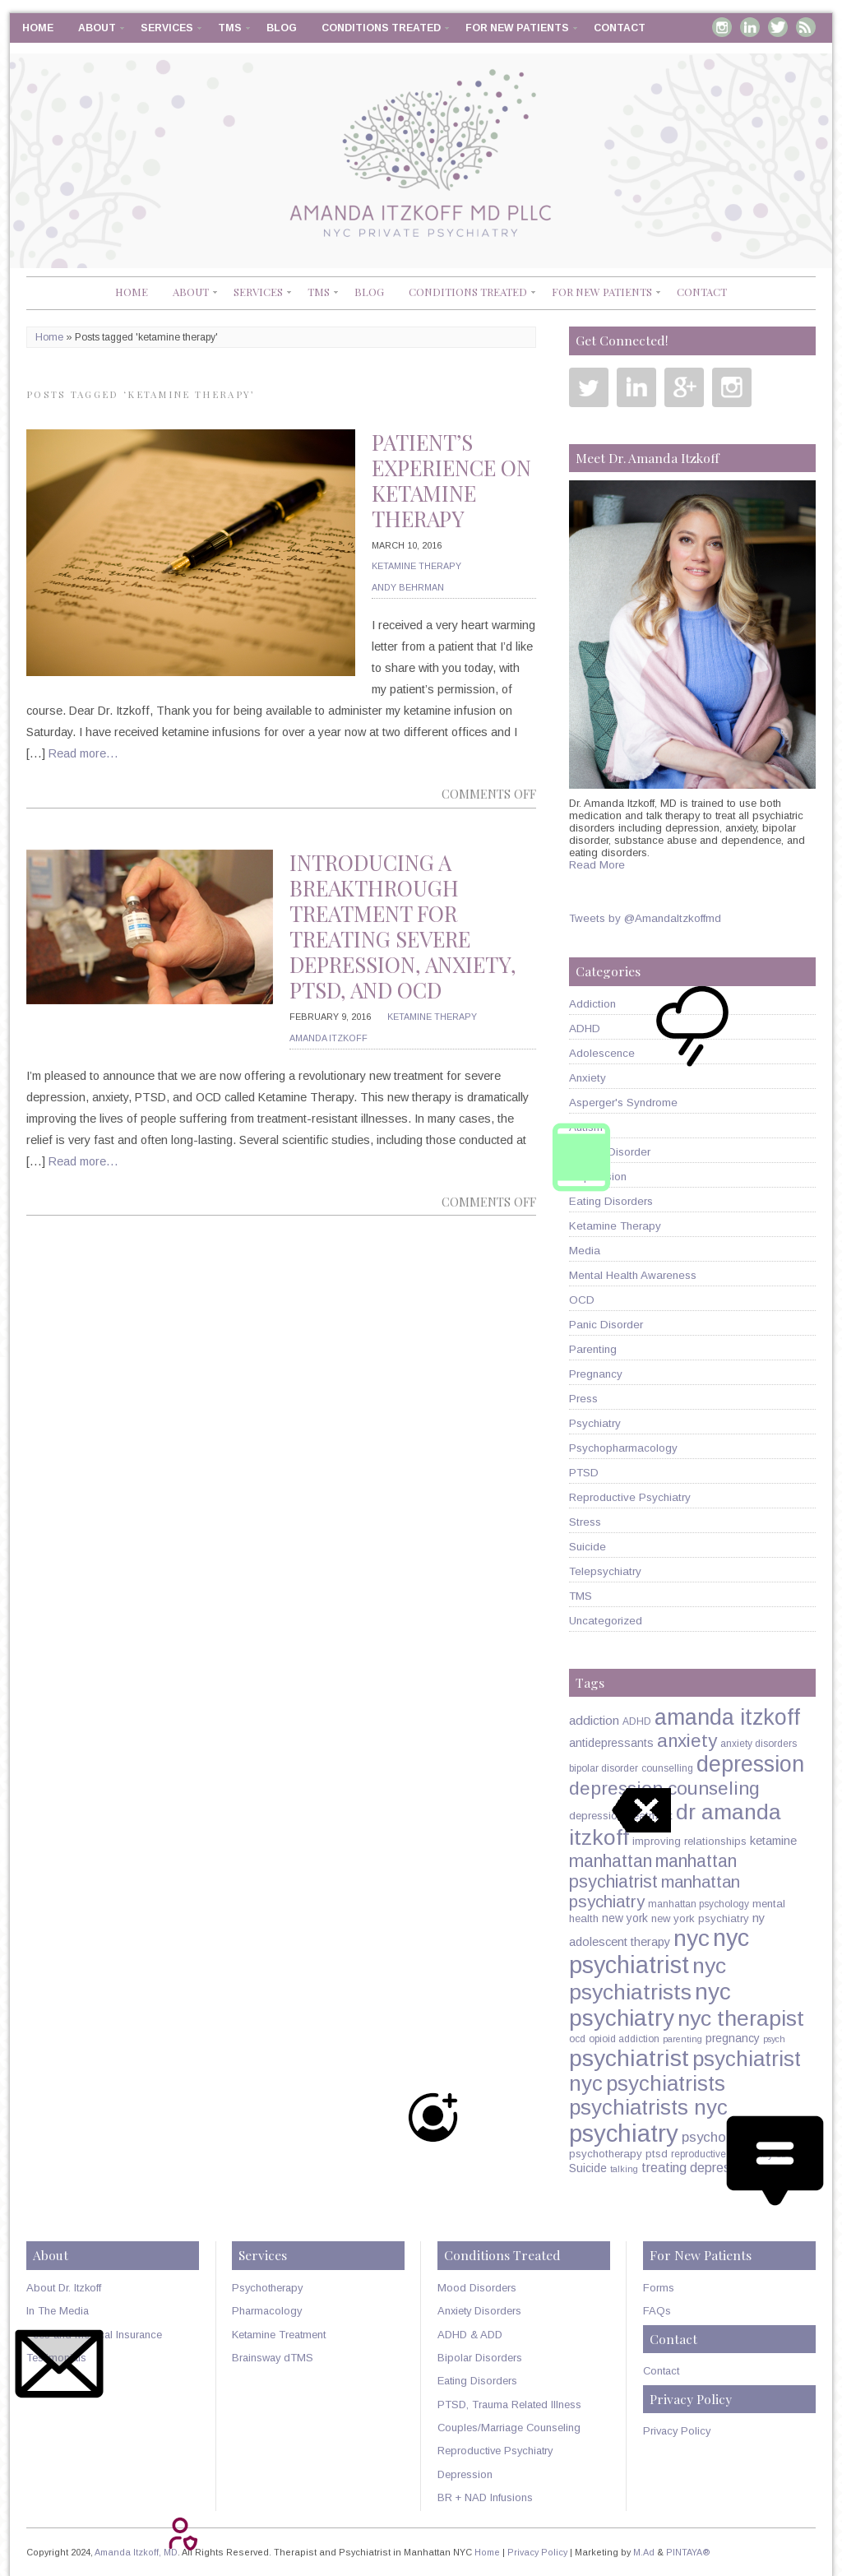  Describe the element at coordinates (180, 2533) in the screenshot. I see `view or manage account security settings` at that location.